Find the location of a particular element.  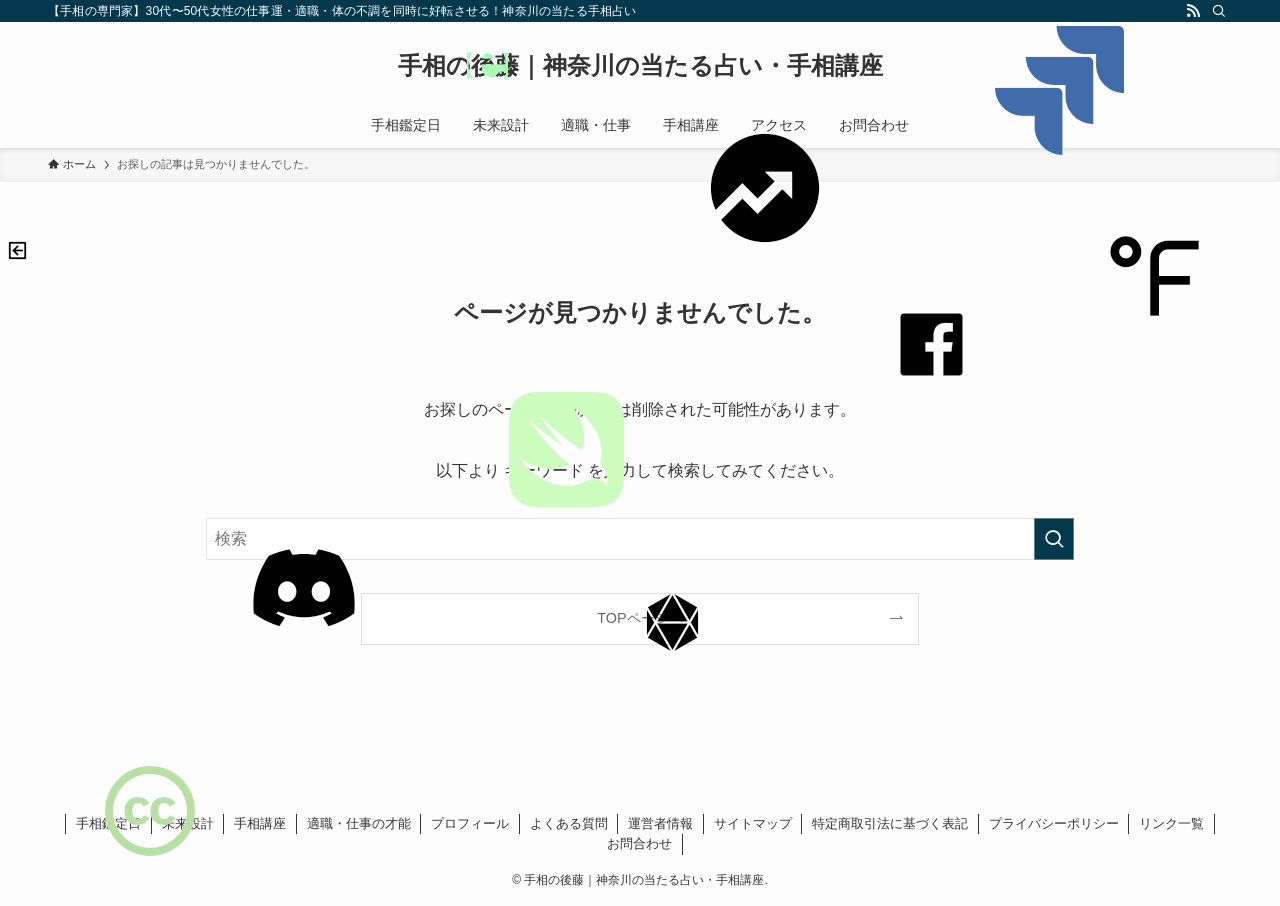

open facebook app is located at coordinates (931, 344).